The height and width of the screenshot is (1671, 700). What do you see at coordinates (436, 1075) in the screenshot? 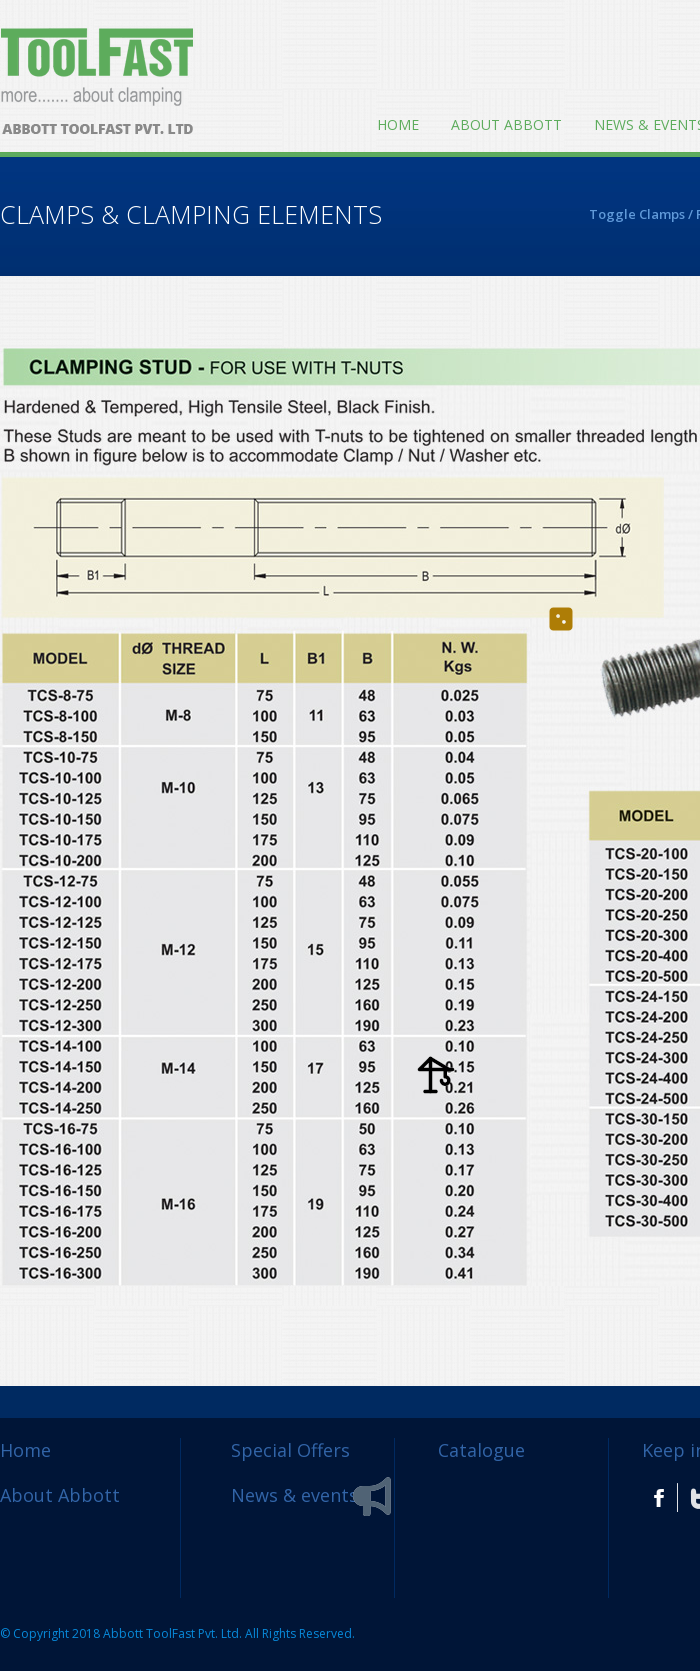
I see `indicates construction or building in progress` at bounding box center [436, 1075].